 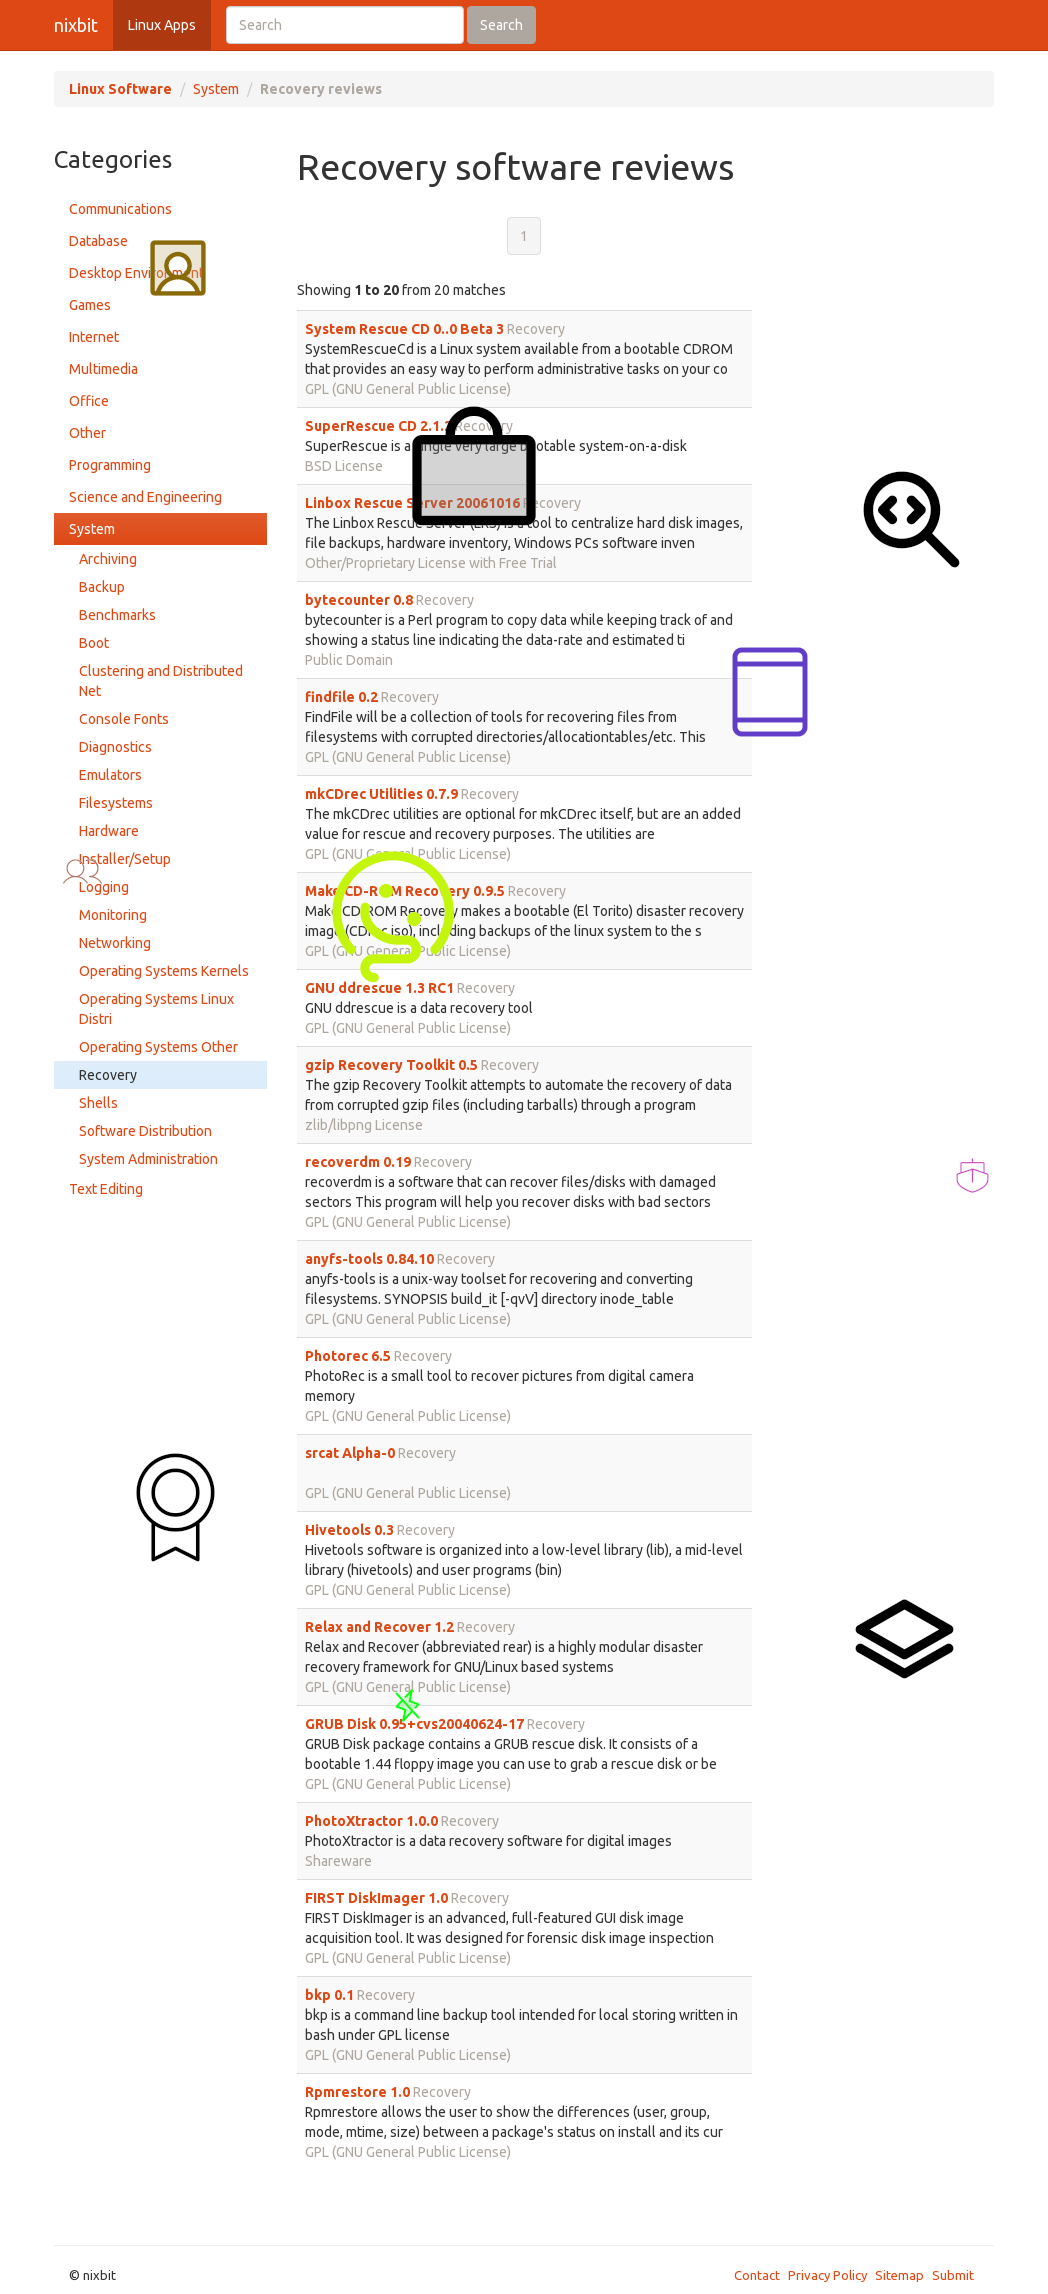 I want to click on switch to tablet view or layout, so click(x=770, y=692).